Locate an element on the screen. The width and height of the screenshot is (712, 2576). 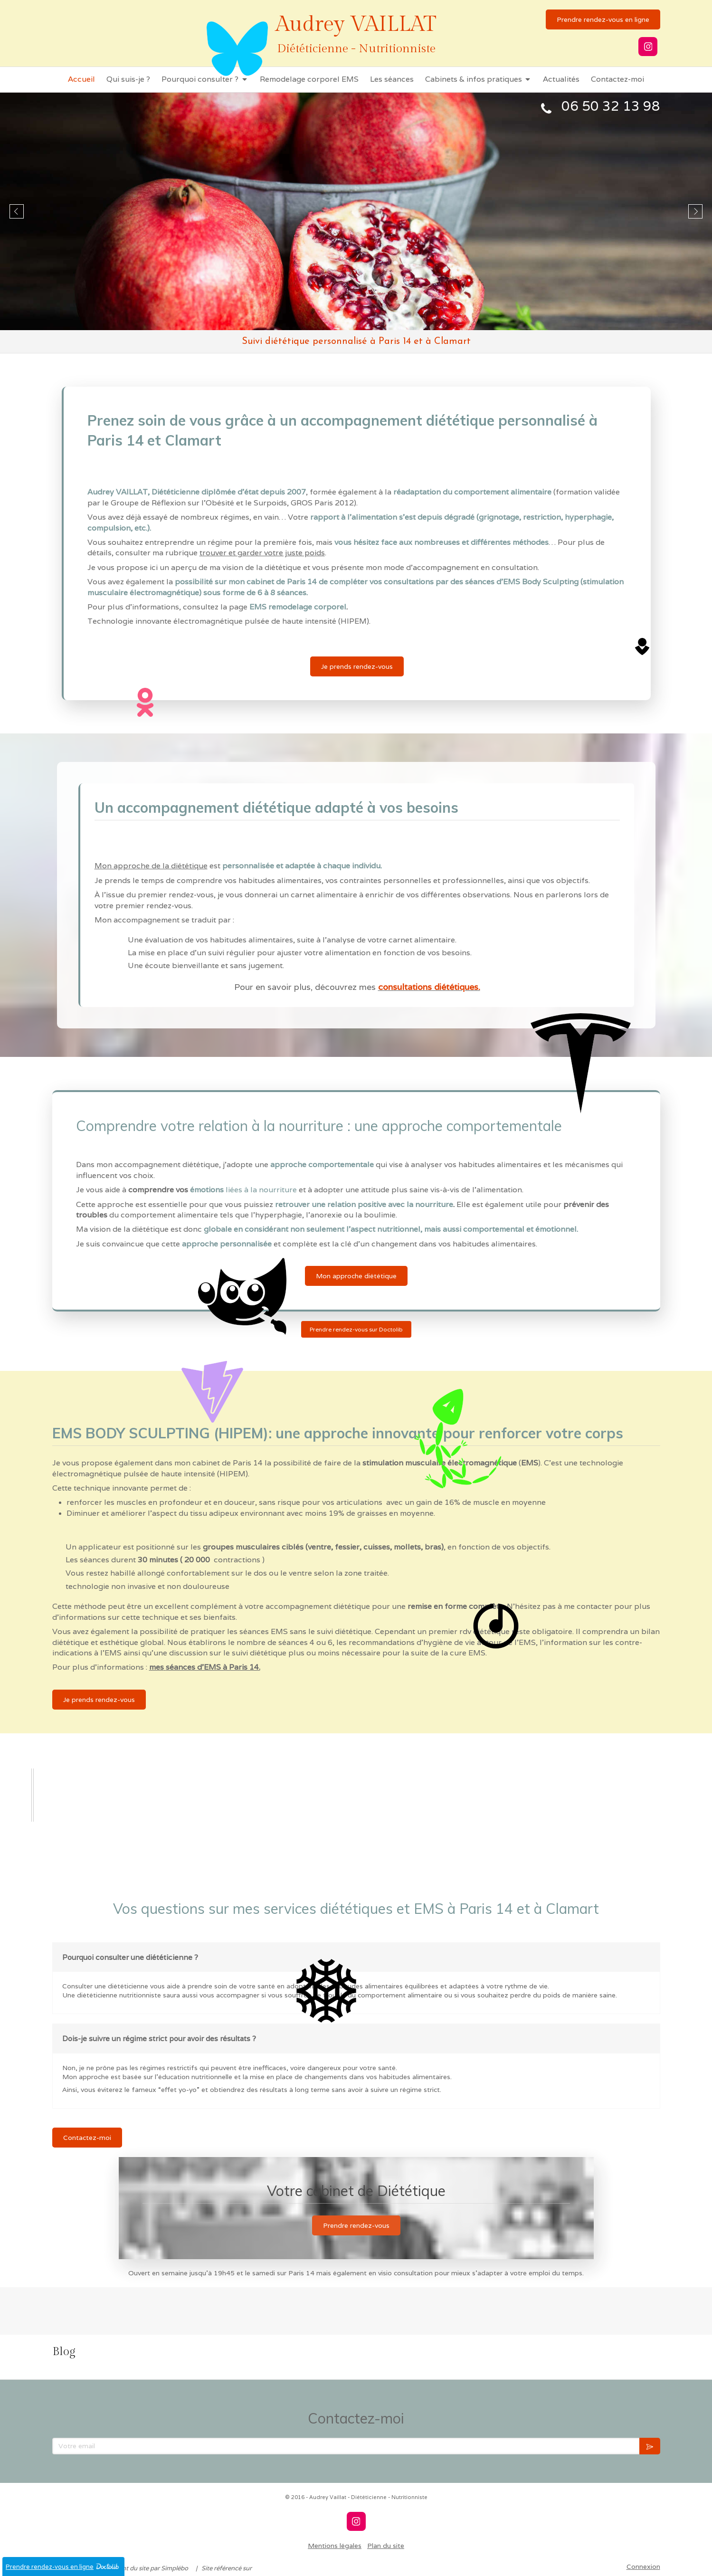
open GIMP image editor is located at coordinates (242, 1296).